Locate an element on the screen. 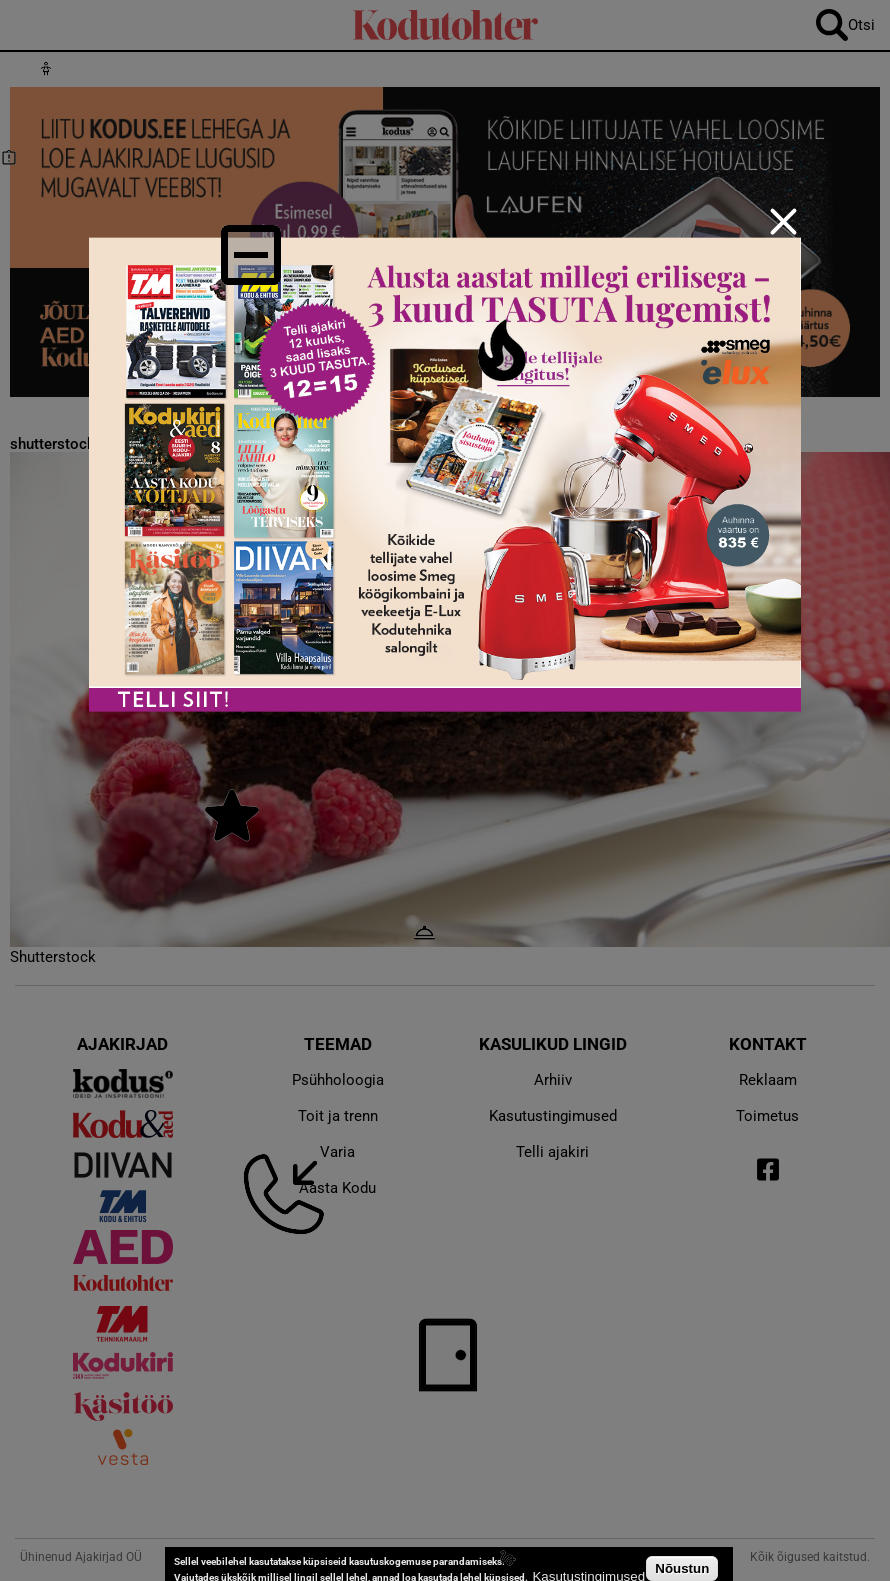 This screenshot has height=1581, width=890. request room service or hotel amenities is located at coordinates (424, 932).